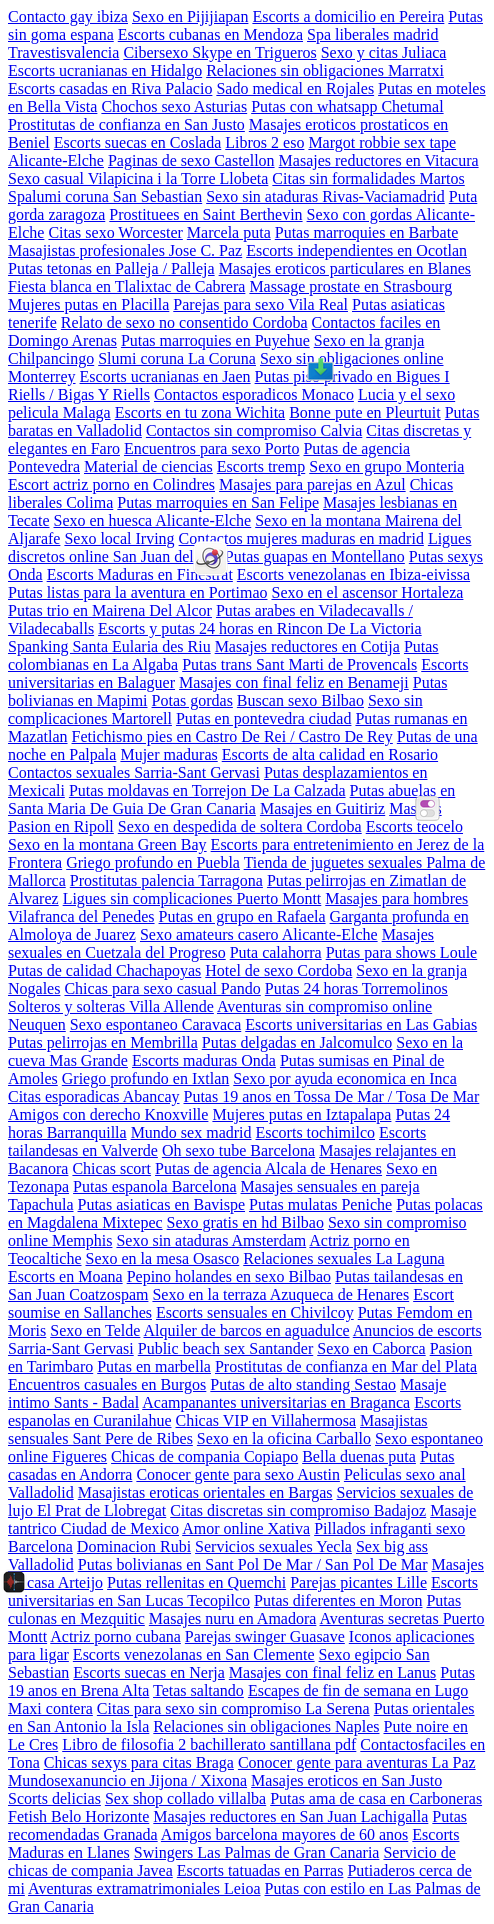 This screenshot has width=494, height=1924. Describe the element at coordinates (427, 808) in the screenshot. I see `open gnome tweaks settings` at that location.